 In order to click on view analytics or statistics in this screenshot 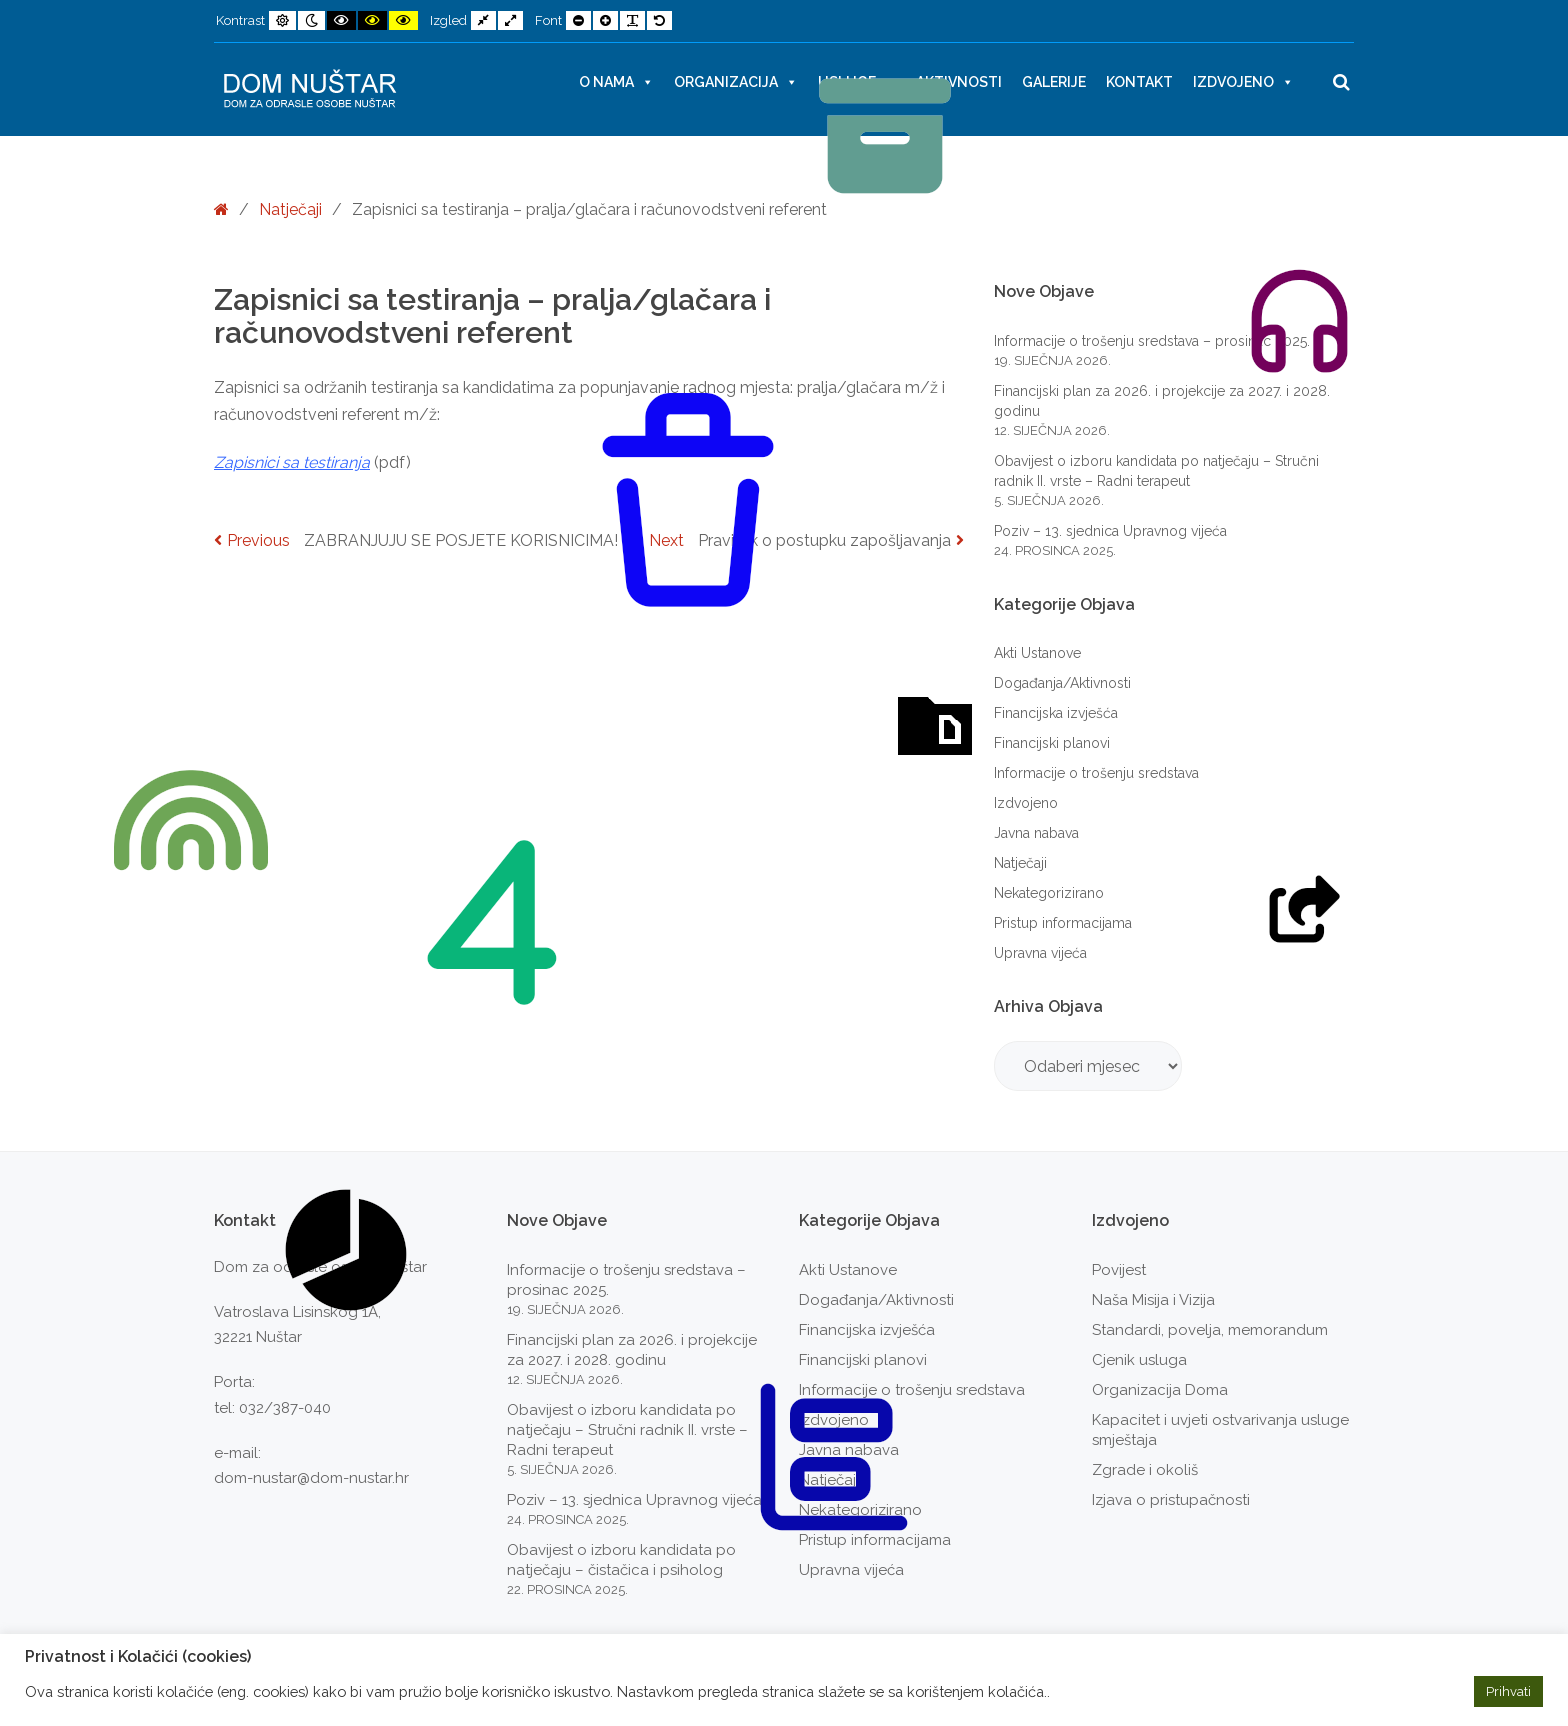, I will do `click(834, 1457)`.